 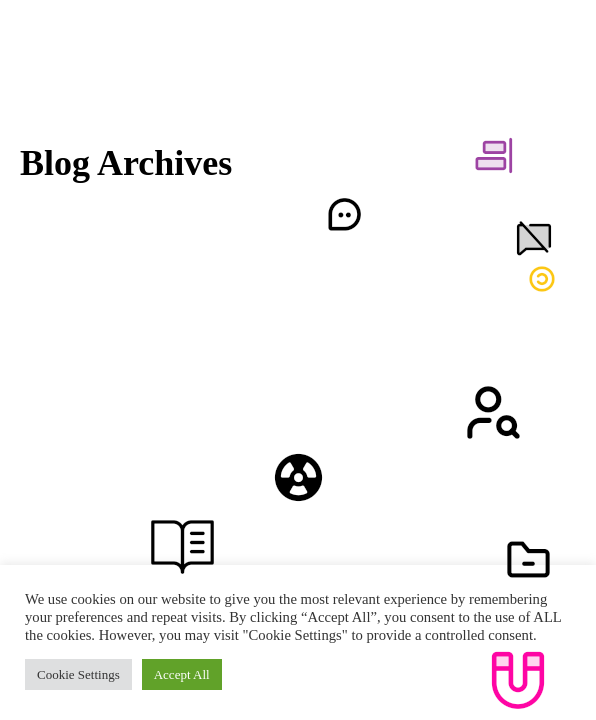 What do you see at coordinates (494, 155) in the screenshot?
I see `align text or content to the right` at bounding box center [494, 155].